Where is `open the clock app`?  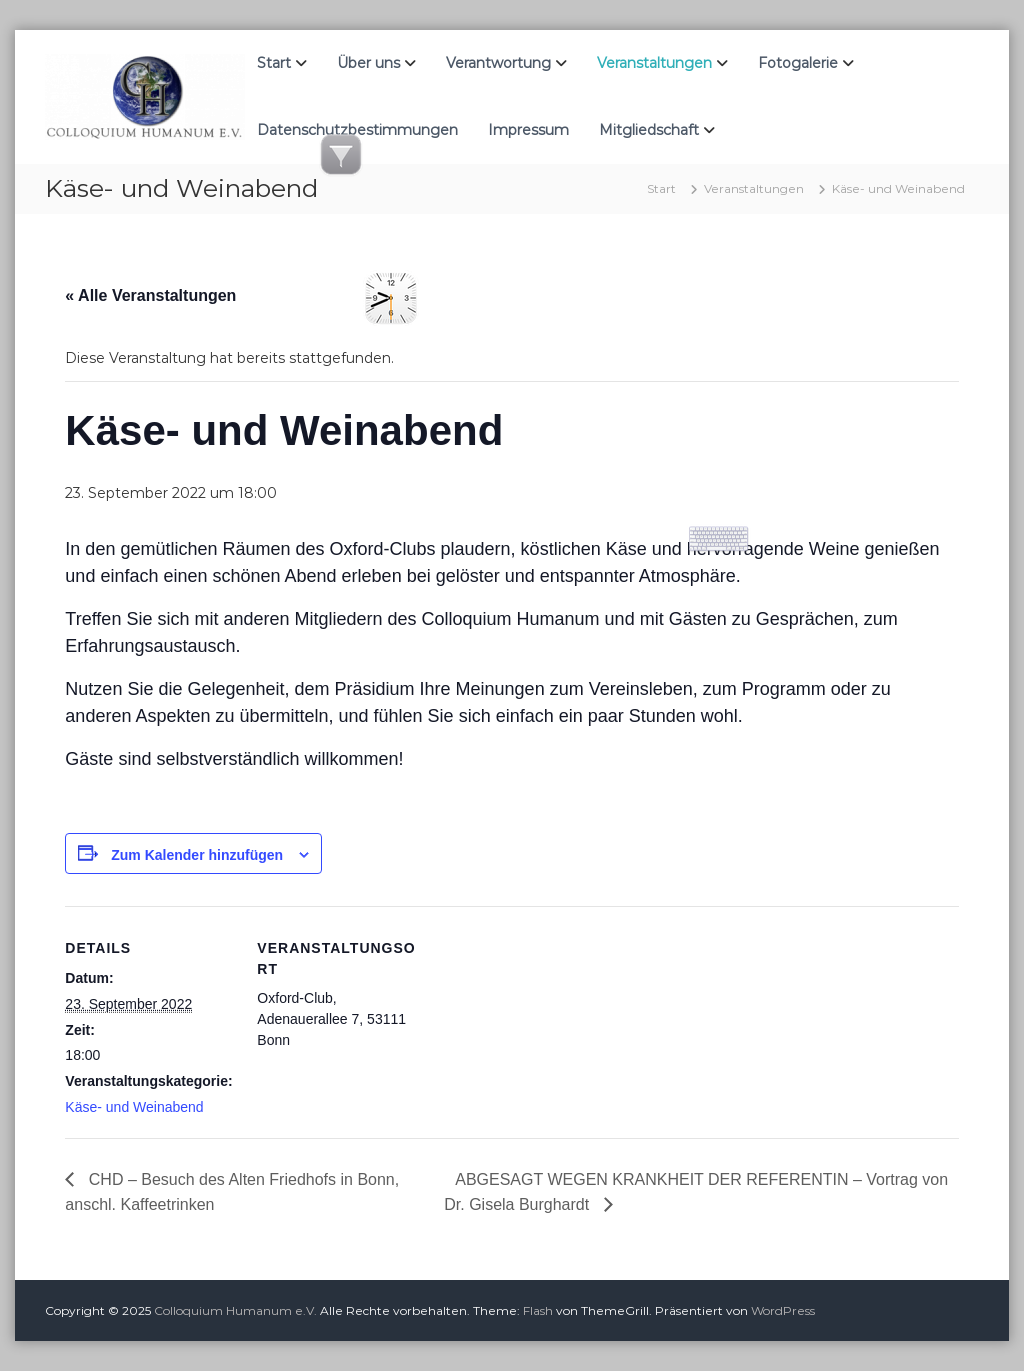
open the clock app is located at coordinates (391, 298).